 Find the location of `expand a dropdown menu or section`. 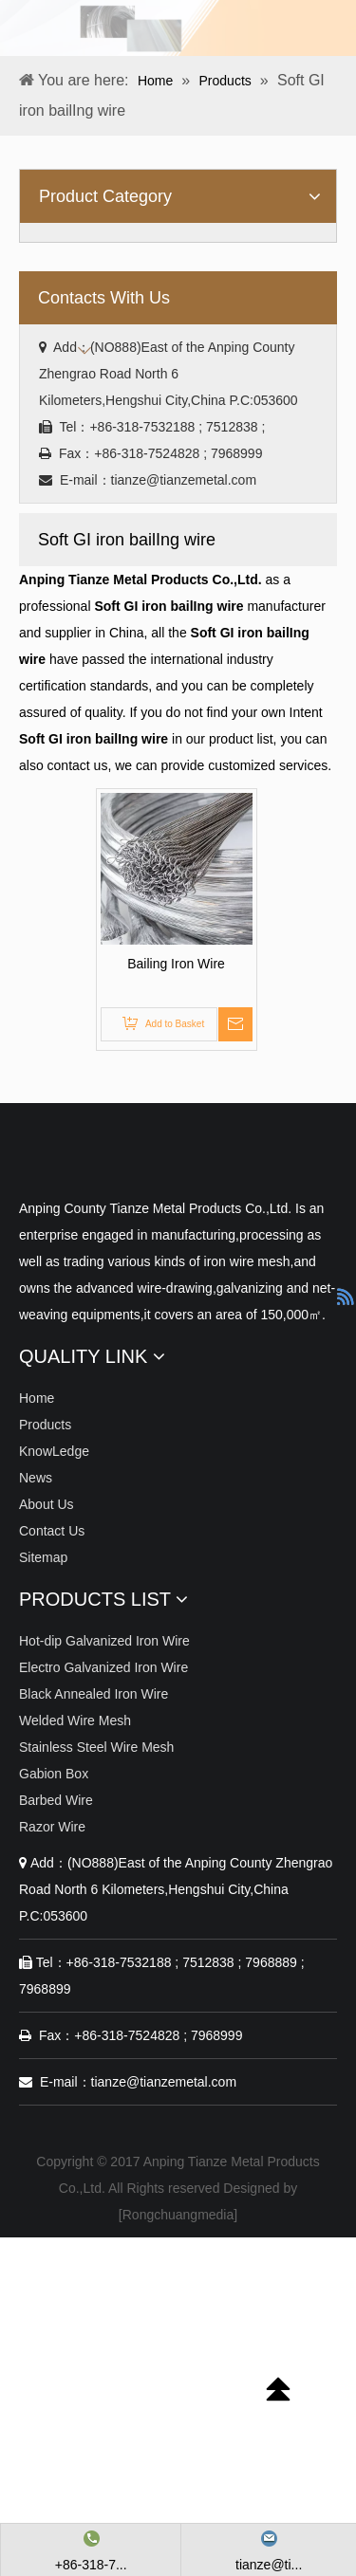

expand a dropdown menu or section is located at coordinates (84, 350).